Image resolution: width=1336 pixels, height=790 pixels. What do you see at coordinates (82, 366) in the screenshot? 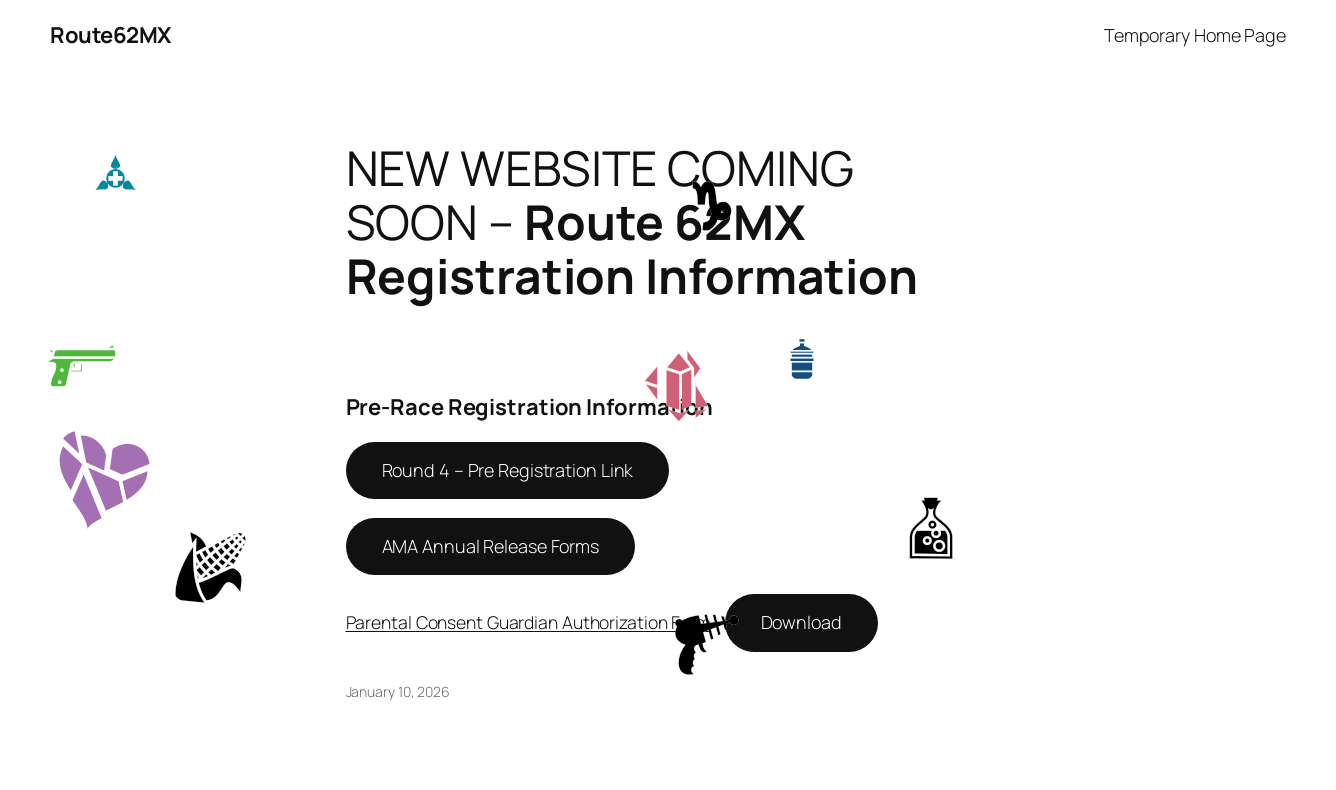
I see `select pistol weapon in game` at bounding box center [82, 366].